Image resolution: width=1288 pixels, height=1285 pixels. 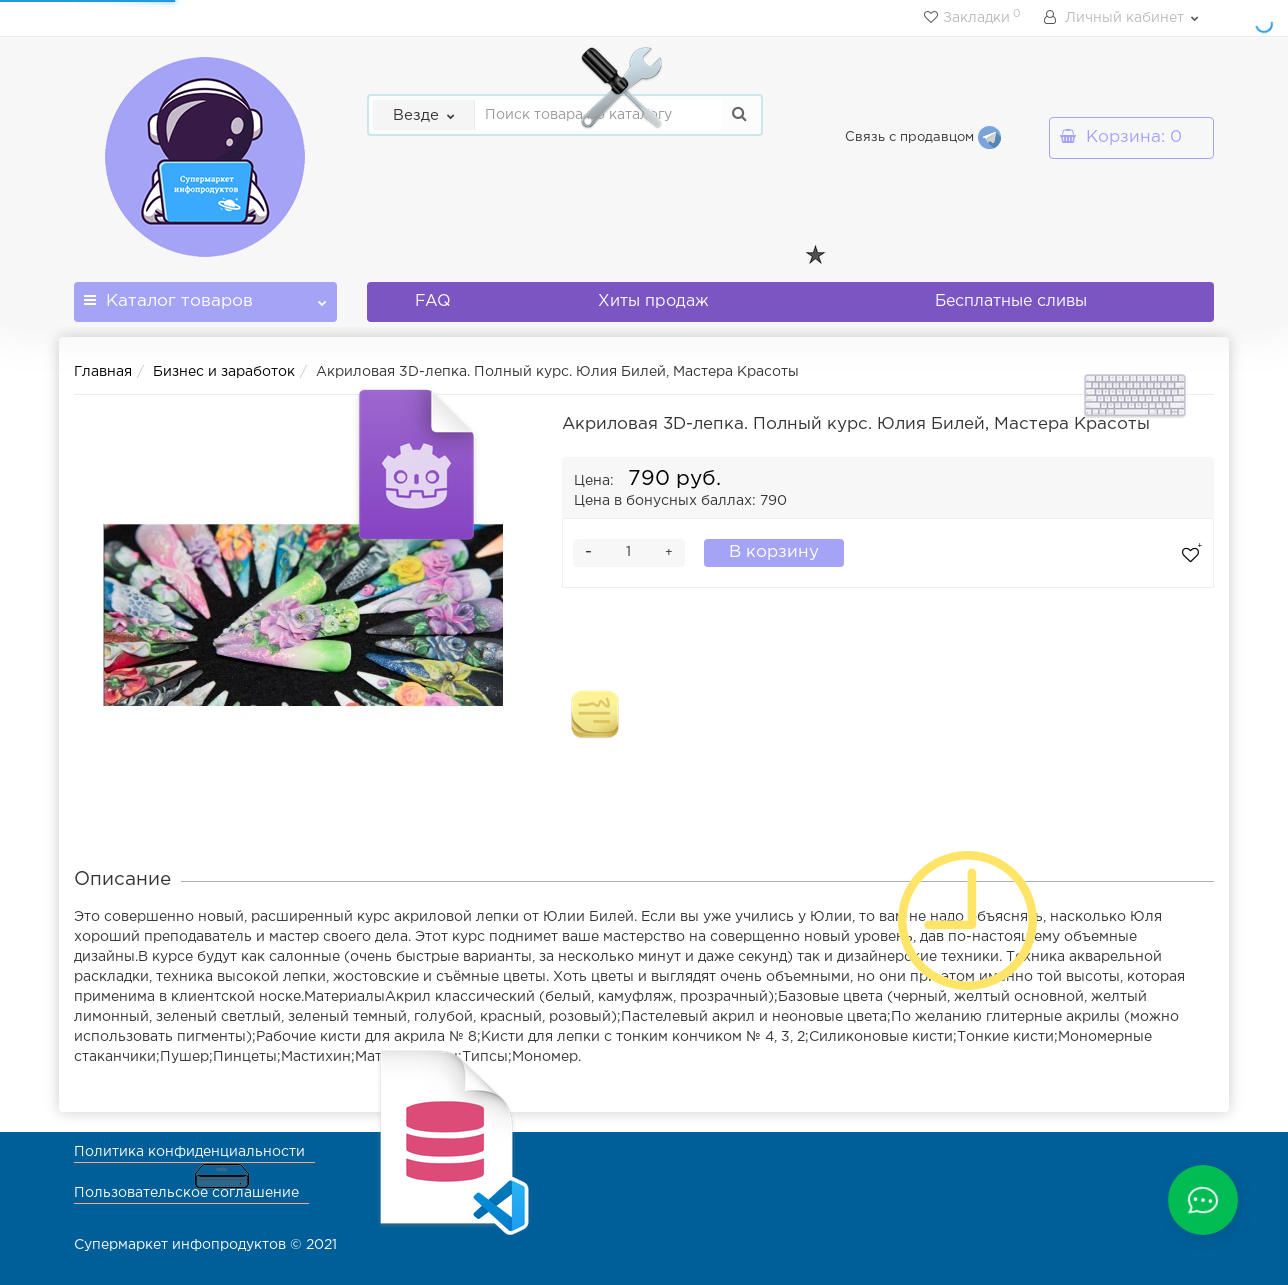 What do you see at coordinates (222, 1175) in the screenshot?
I see `access time capsule backup drive in sidebar` at bounding box center [222, 1175].